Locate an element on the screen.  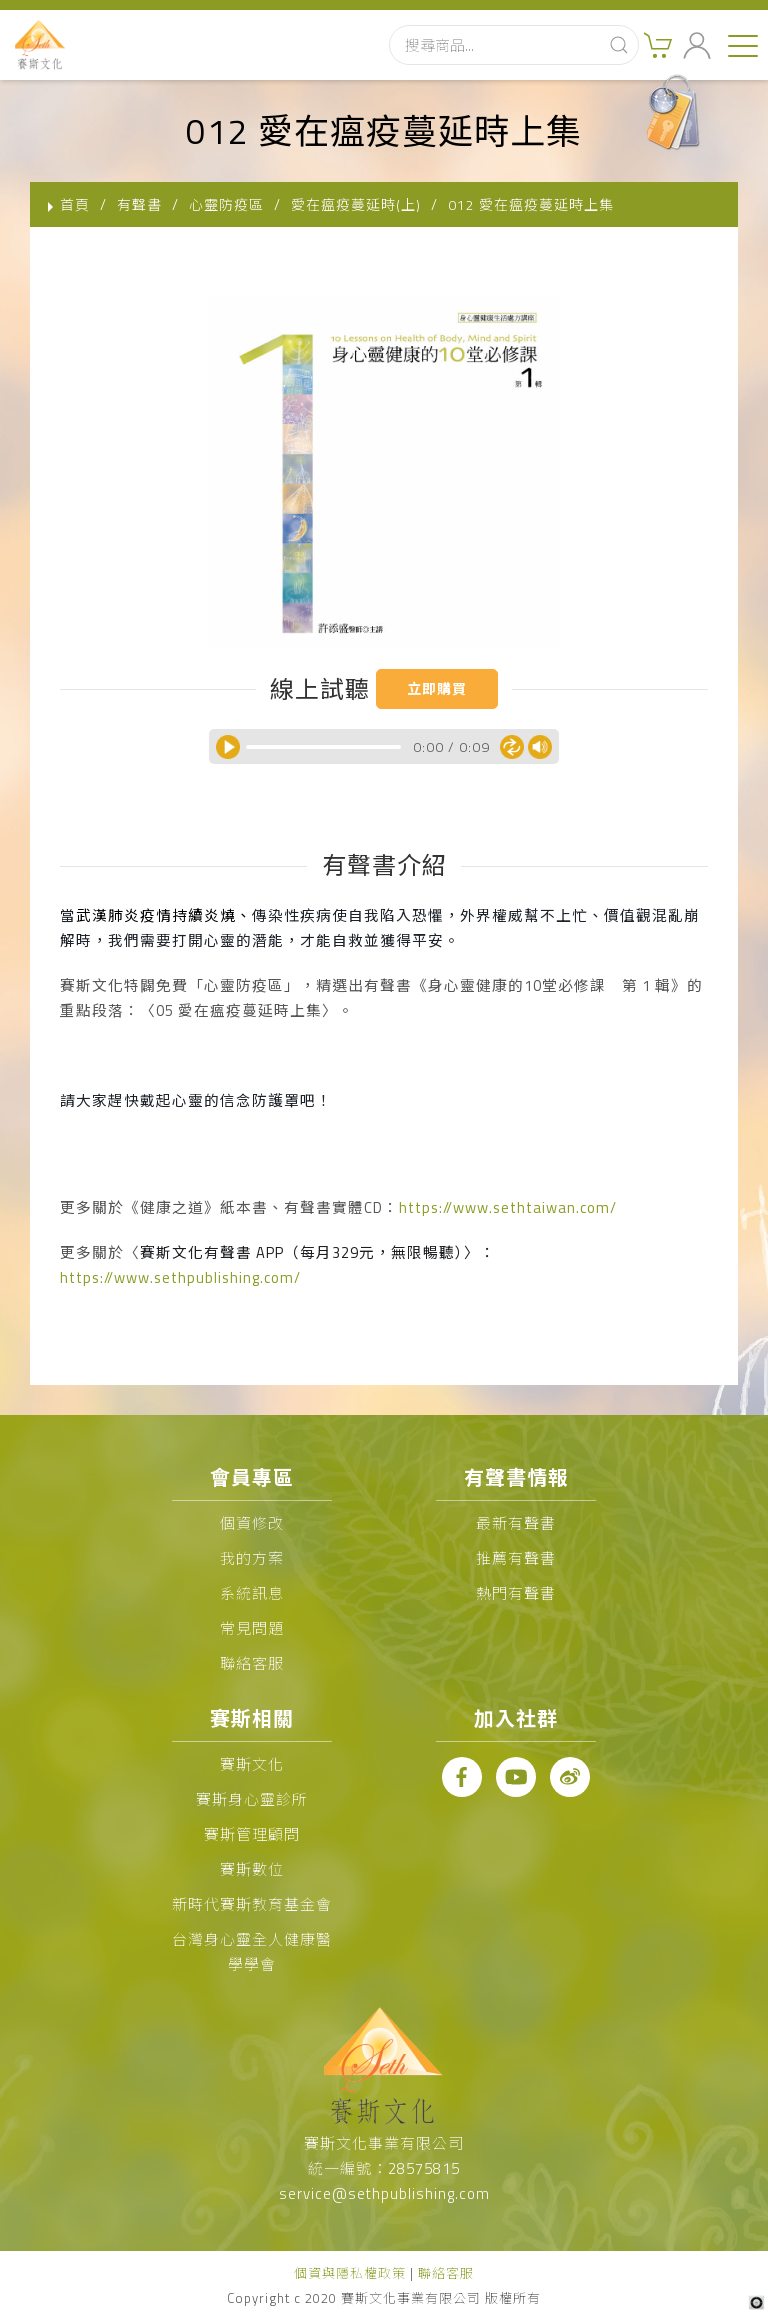
iPod shuffle device icon is located at coordinates (756, 2302).